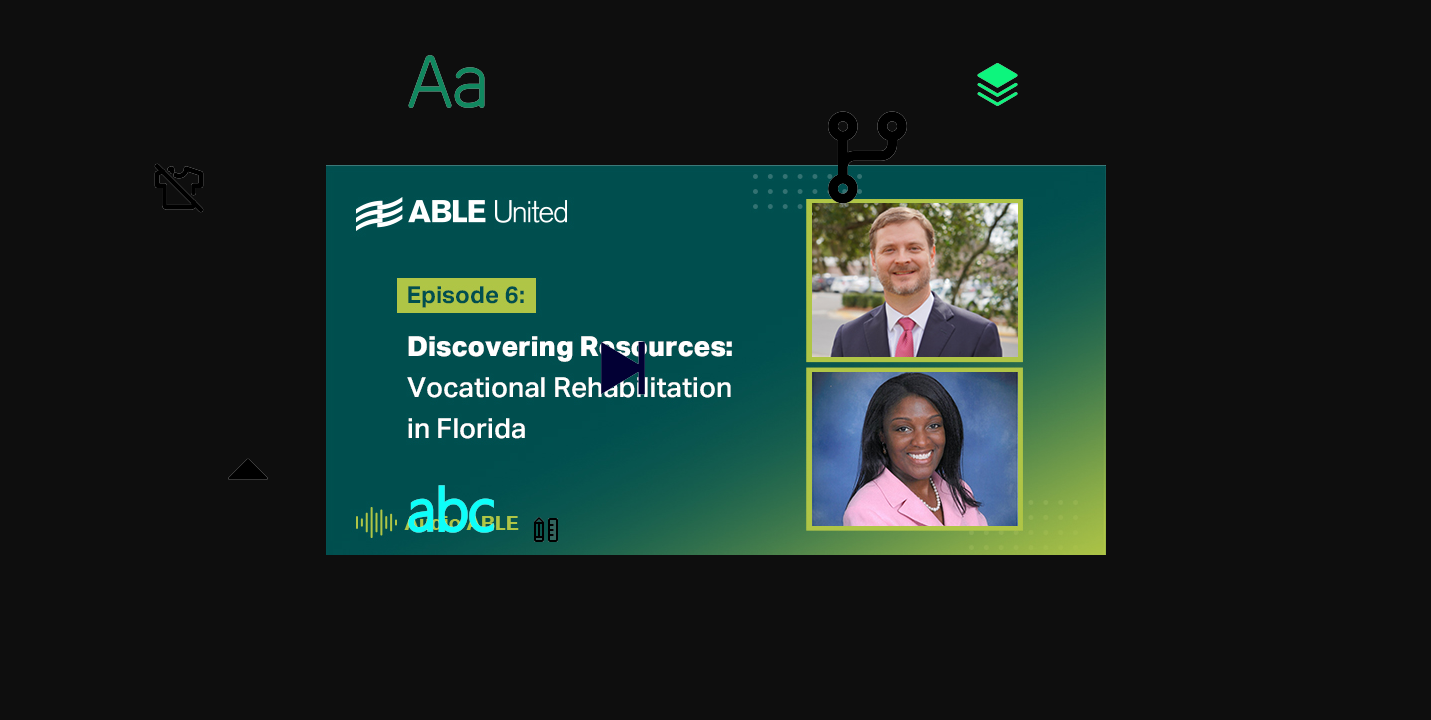 This screenshot has height=720, width=1431. I want to click on access design or editing tools, so click(546, 530).